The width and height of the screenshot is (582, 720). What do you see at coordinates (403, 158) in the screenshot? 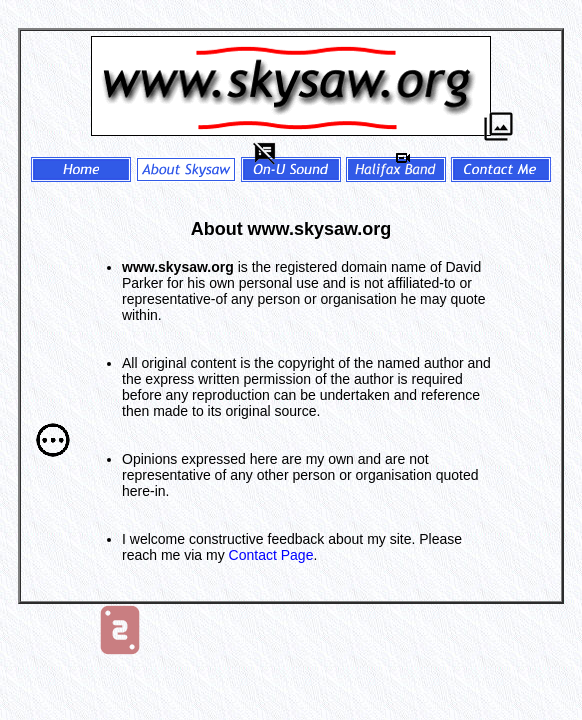
I see `switch between front and rear camera during video` at bounding box center [403, 158].